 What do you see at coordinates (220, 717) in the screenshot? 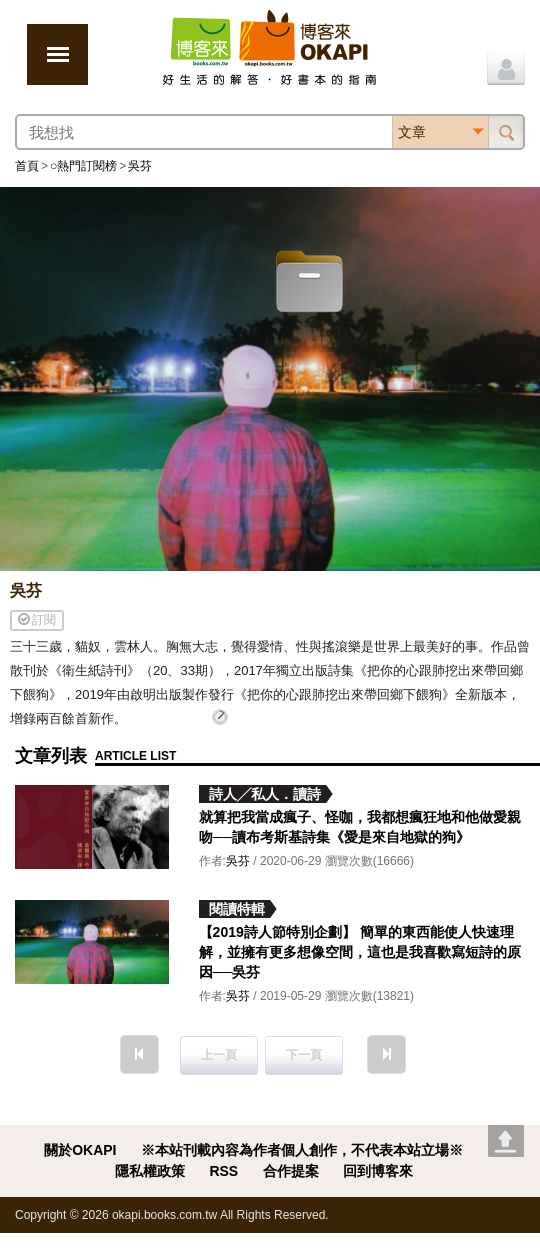
I see `open sysprof system profiler` at bounding box center [220, 717].